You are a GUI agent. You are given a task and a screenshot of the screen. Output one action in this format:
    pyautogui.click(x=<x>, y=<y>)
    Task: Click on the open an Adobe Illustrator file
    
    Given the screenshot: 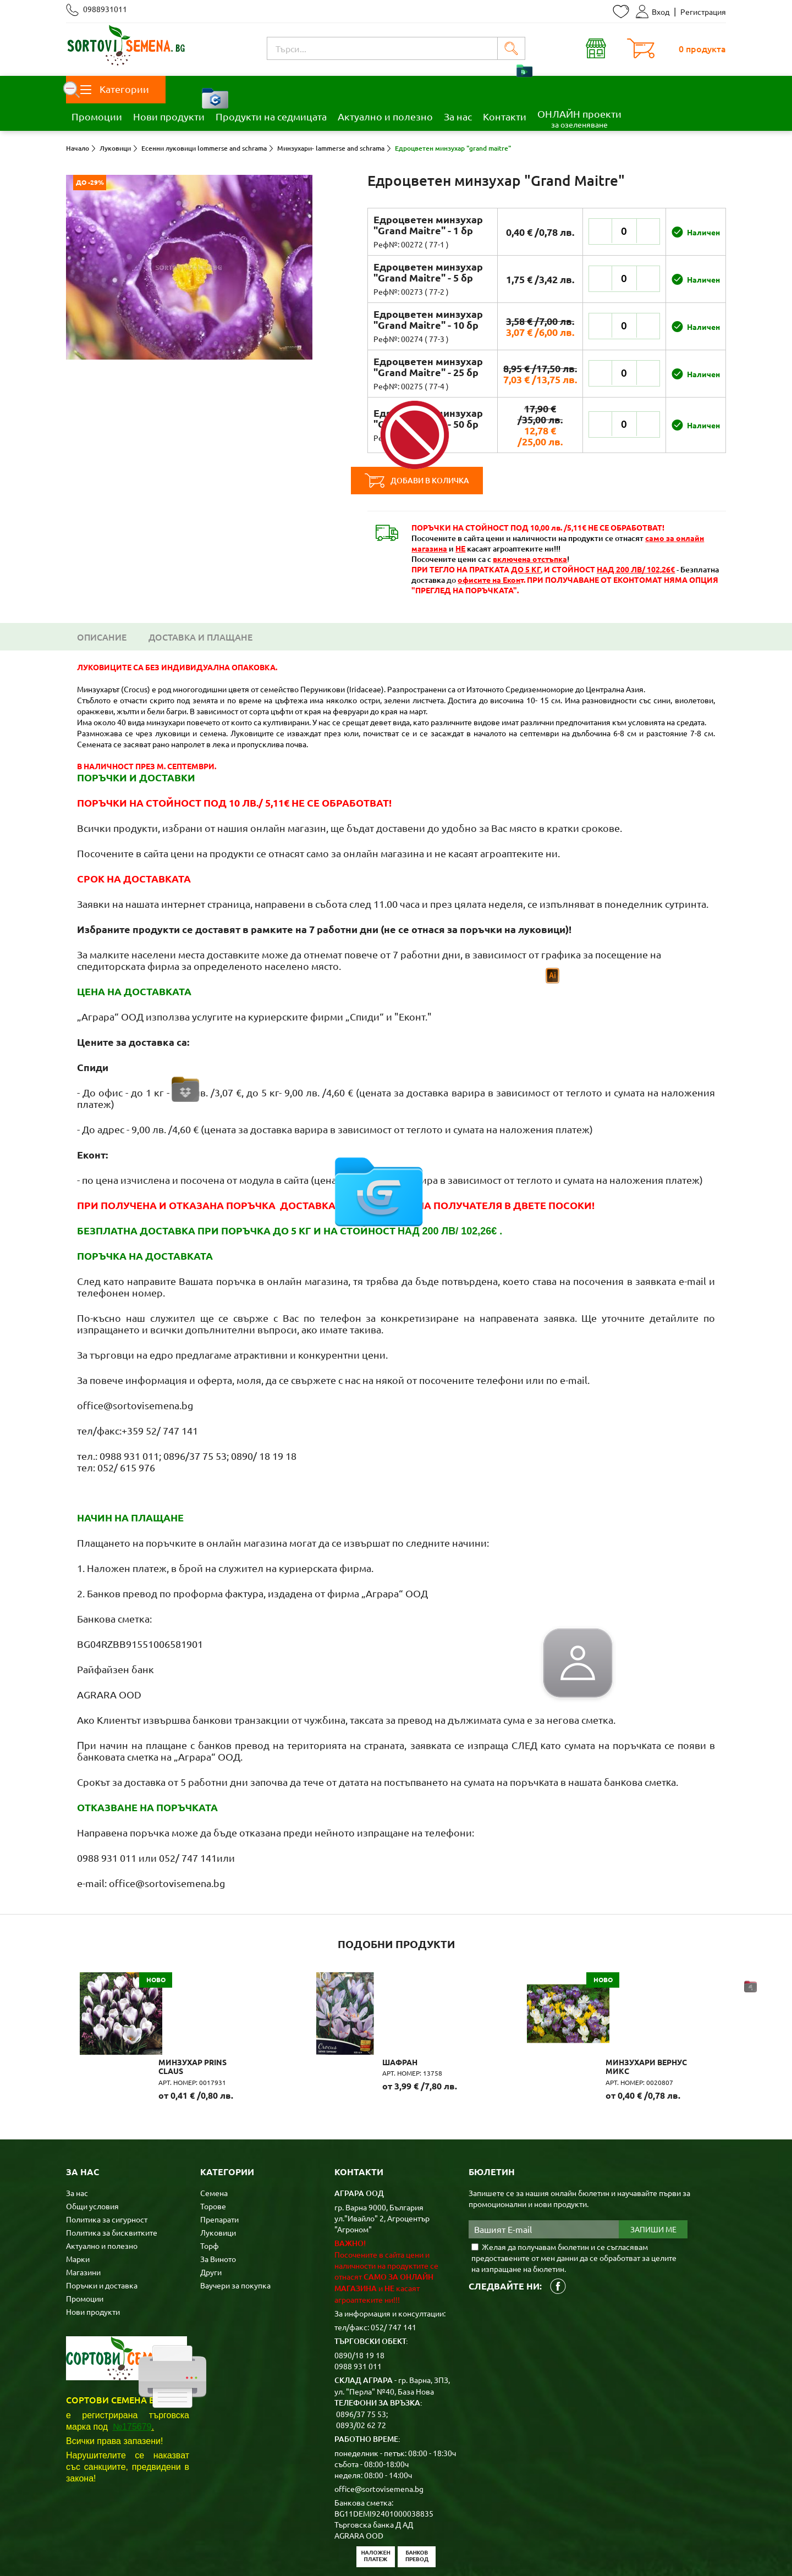 What is the action you would take?
    pyautogui.click(x=552, y=975)
    